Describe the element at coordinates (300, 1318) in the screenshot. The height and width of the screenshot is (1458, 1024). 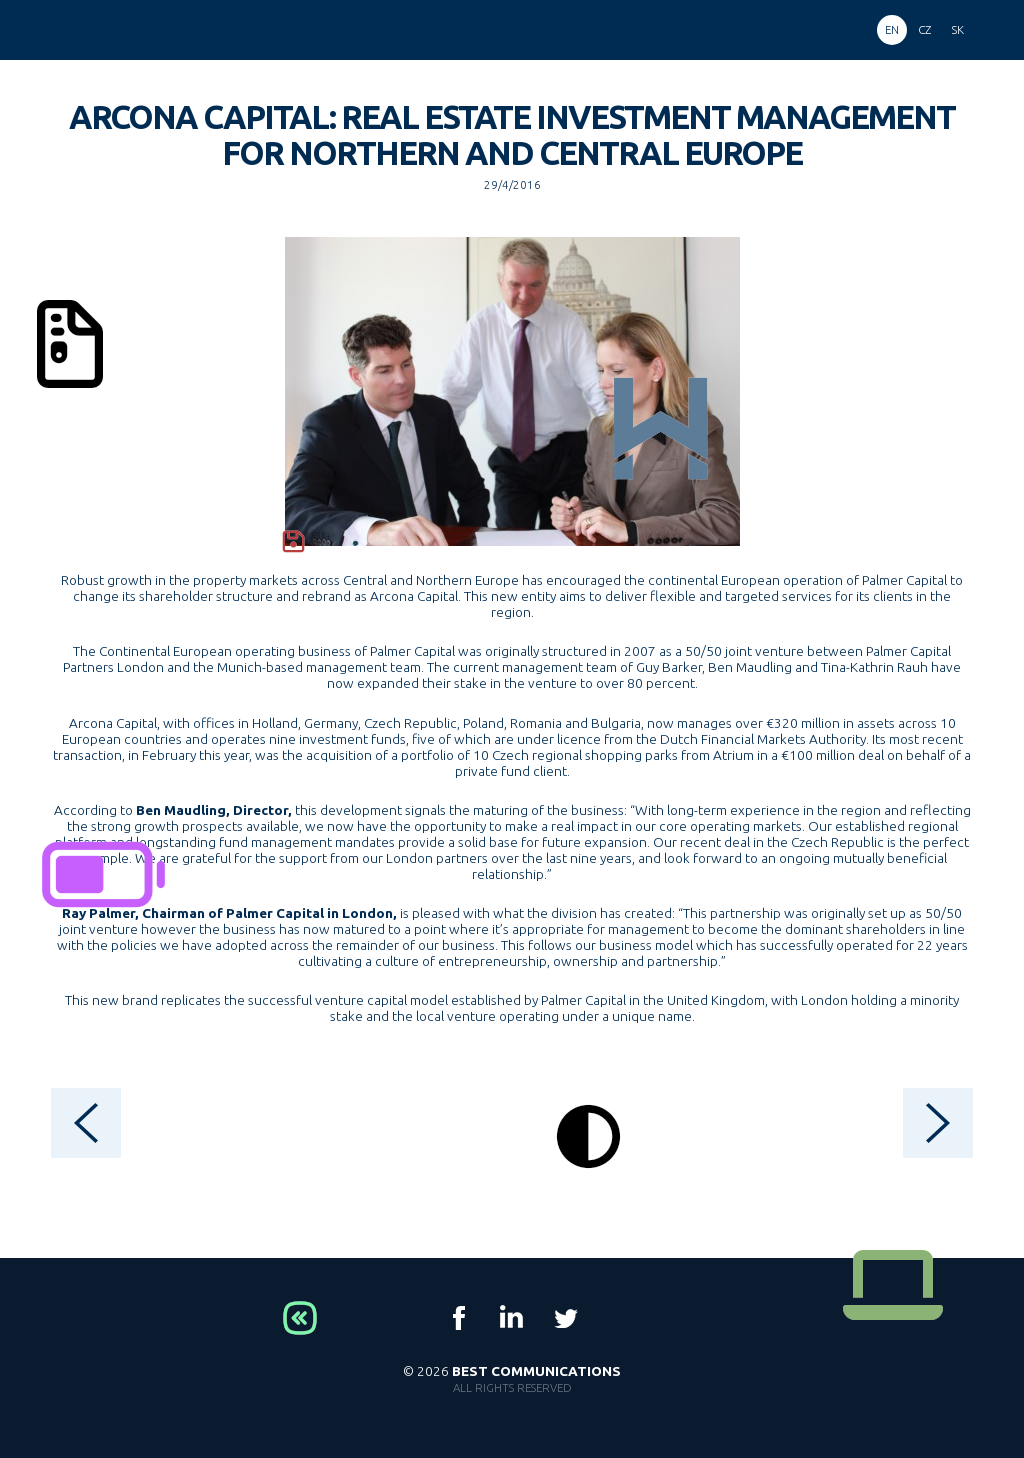
I see `go back to previous section` at that location.